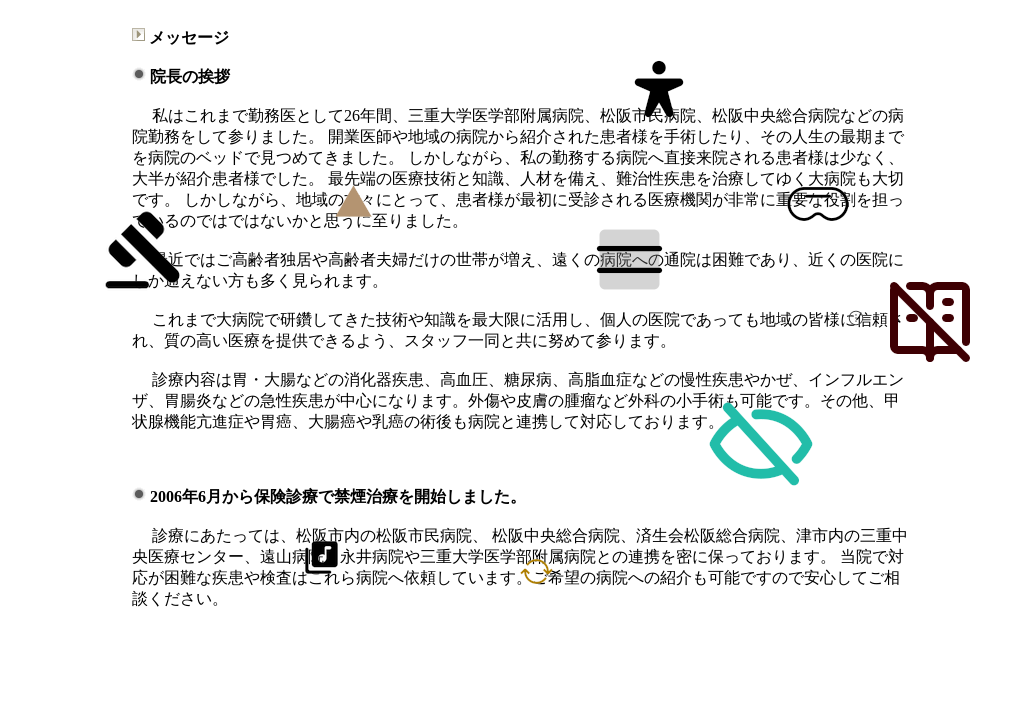 Image resolution: width=1024 pixels, height=720 pixels. I want to click on access your music library, so click(321, 557).